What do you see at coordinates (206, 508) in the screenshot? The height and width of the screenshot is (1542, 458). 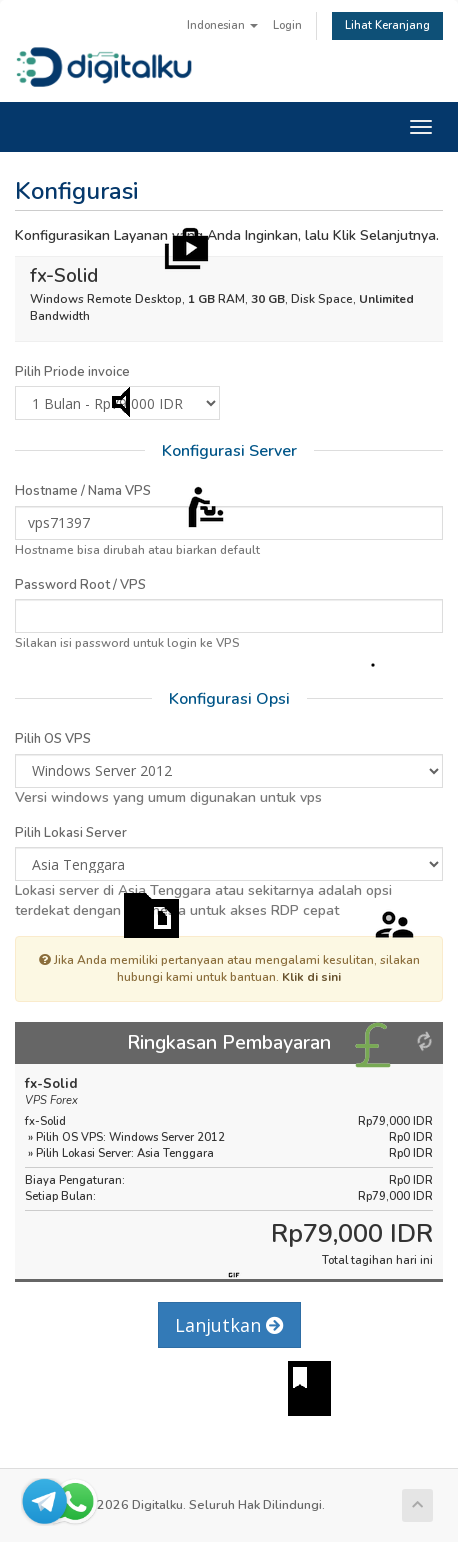 I see `indicates baby changing station nearby` at bounding box center [206, 508].